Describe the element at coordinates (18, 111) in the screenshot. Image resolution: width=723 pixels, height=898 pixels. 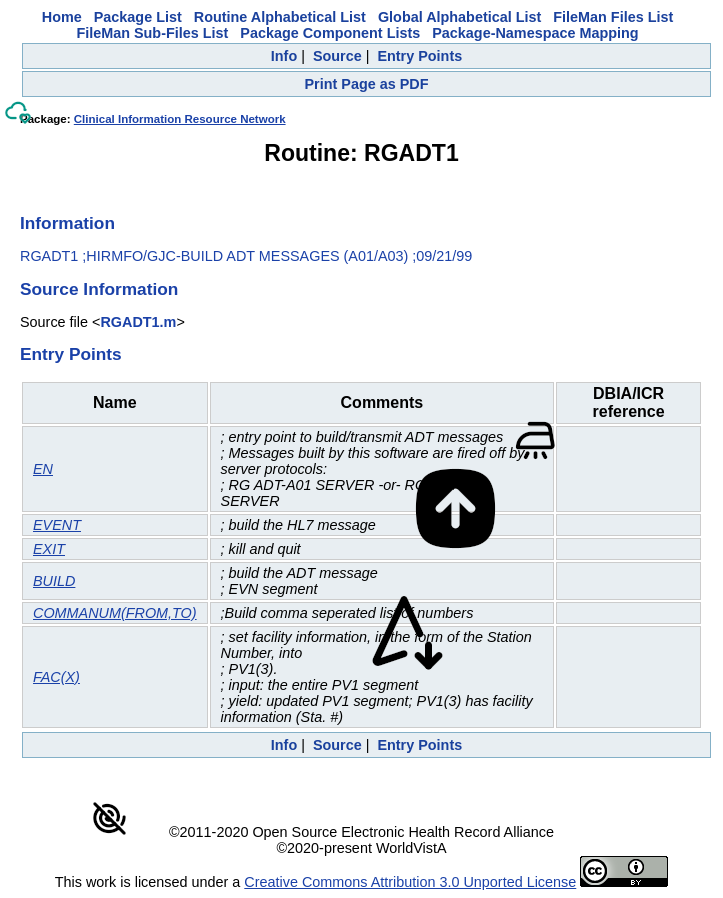
I see `add to cloud favorites` at that location.